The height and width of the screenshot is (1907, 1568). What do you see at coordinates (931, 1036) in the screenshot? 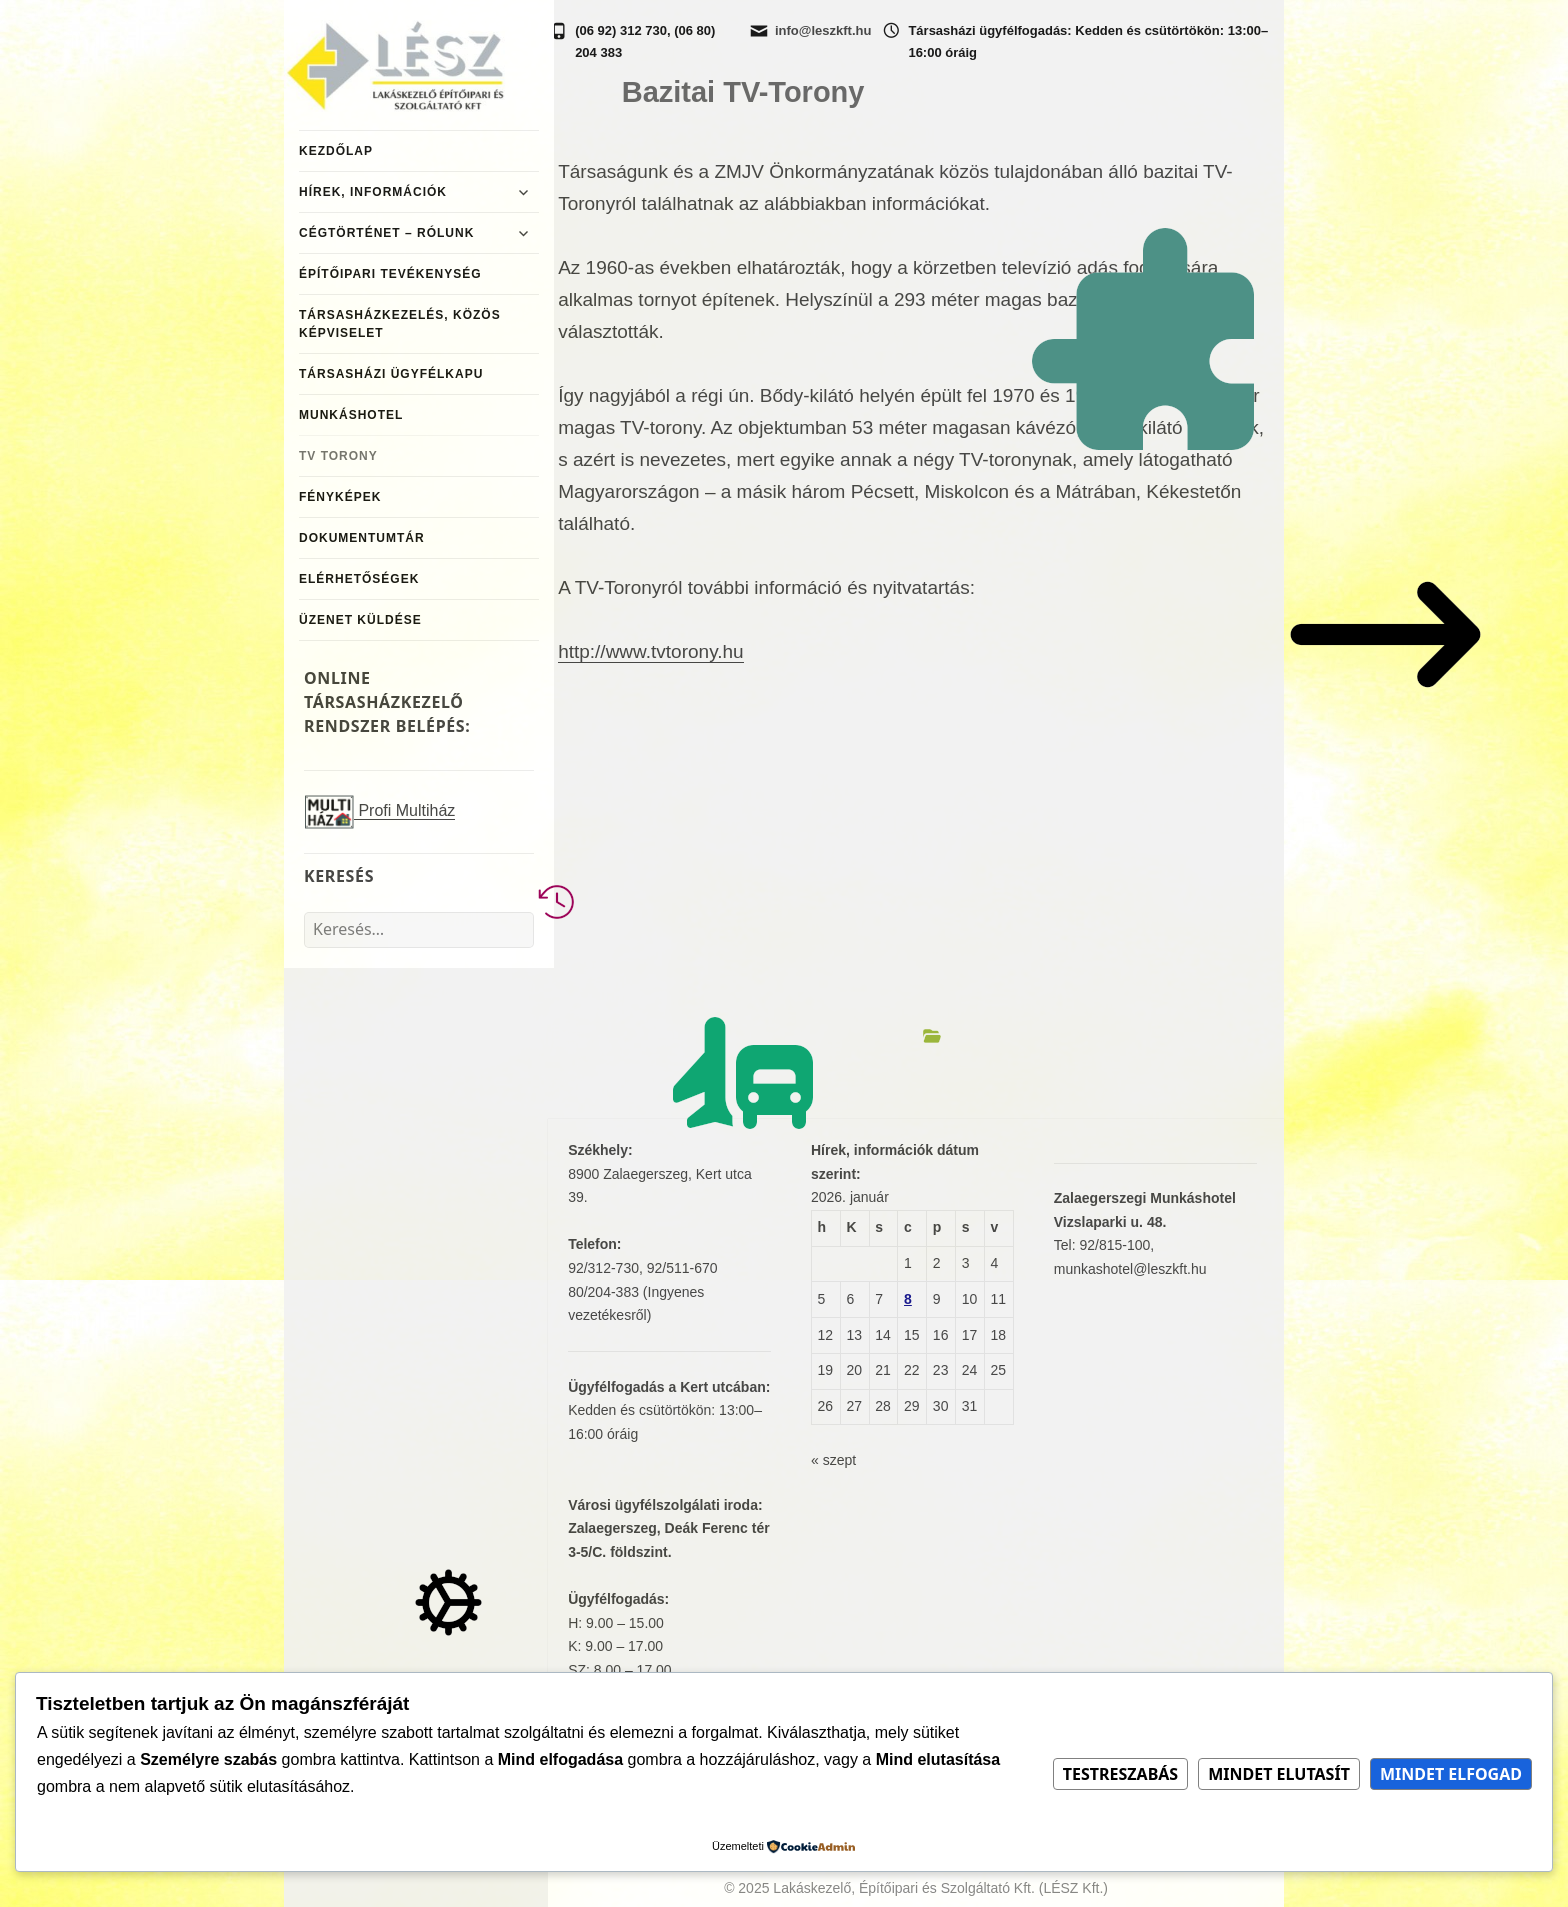
I see `open folder to view contents` at bounding box center [931, 1036].